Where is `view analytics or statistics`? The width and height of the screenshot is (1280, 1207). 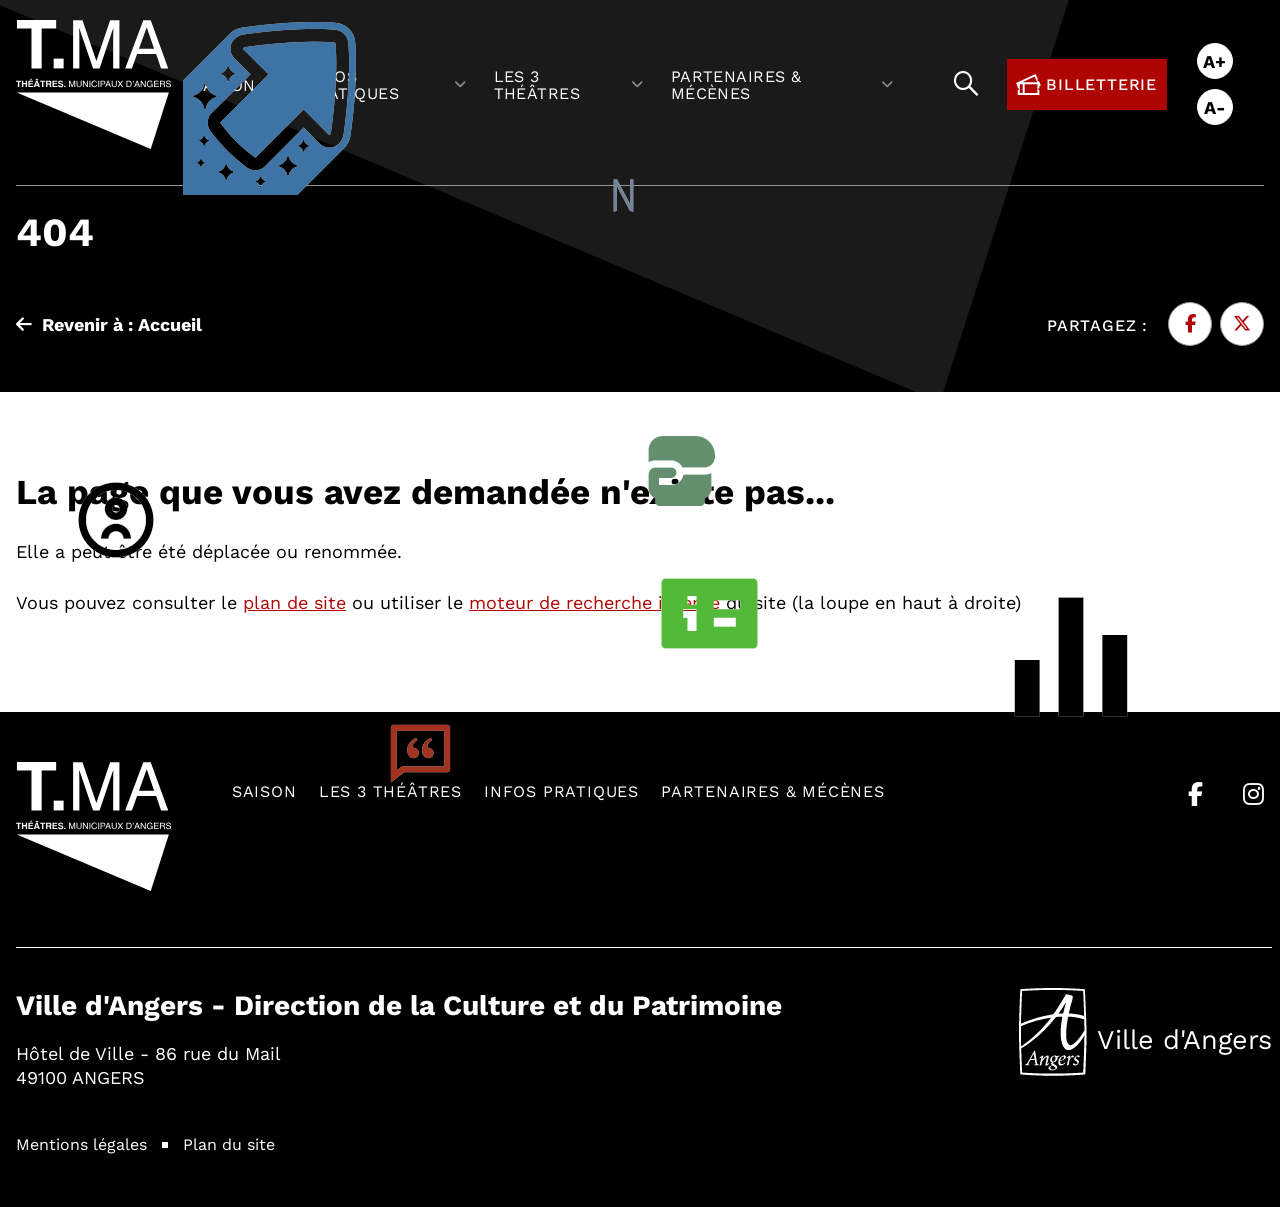
view analytics or statistics is located at coordinates (1071, 660).